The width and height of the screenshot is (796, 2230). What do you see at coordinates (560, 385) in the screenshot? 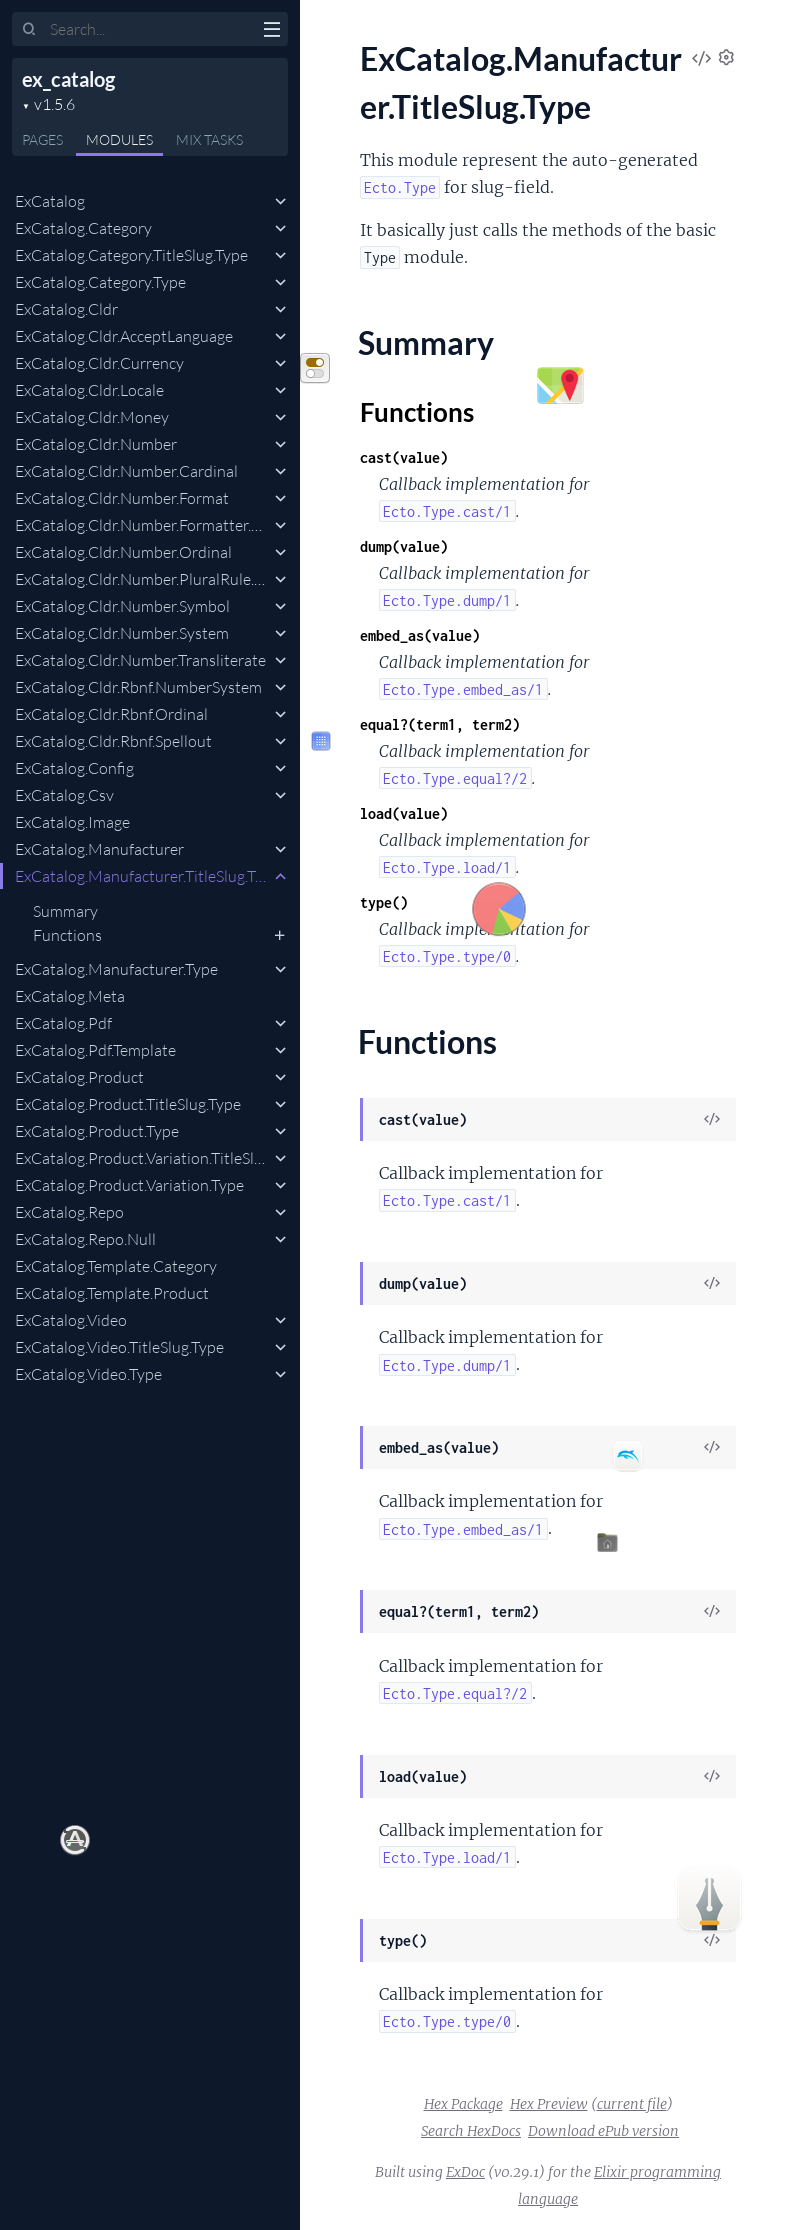
I see `open gnome maps application` at bounding box center [560, 385].